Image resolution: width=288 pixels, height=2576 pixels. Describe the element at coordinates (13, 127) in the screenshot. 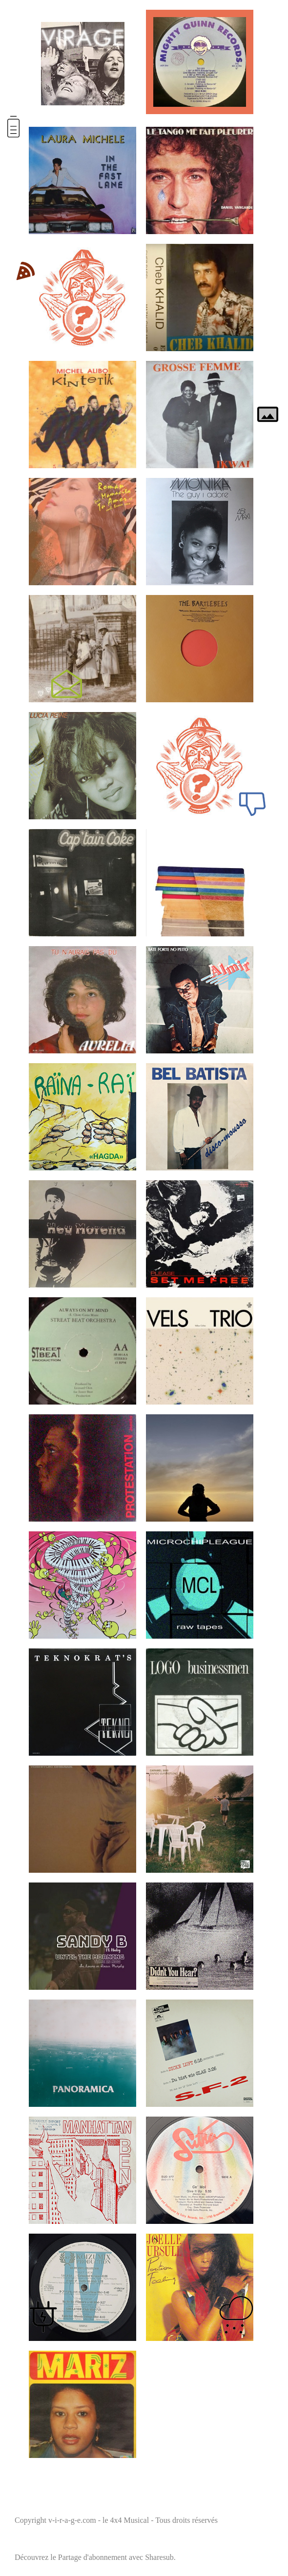

I see `indicates high battery level` at that location.